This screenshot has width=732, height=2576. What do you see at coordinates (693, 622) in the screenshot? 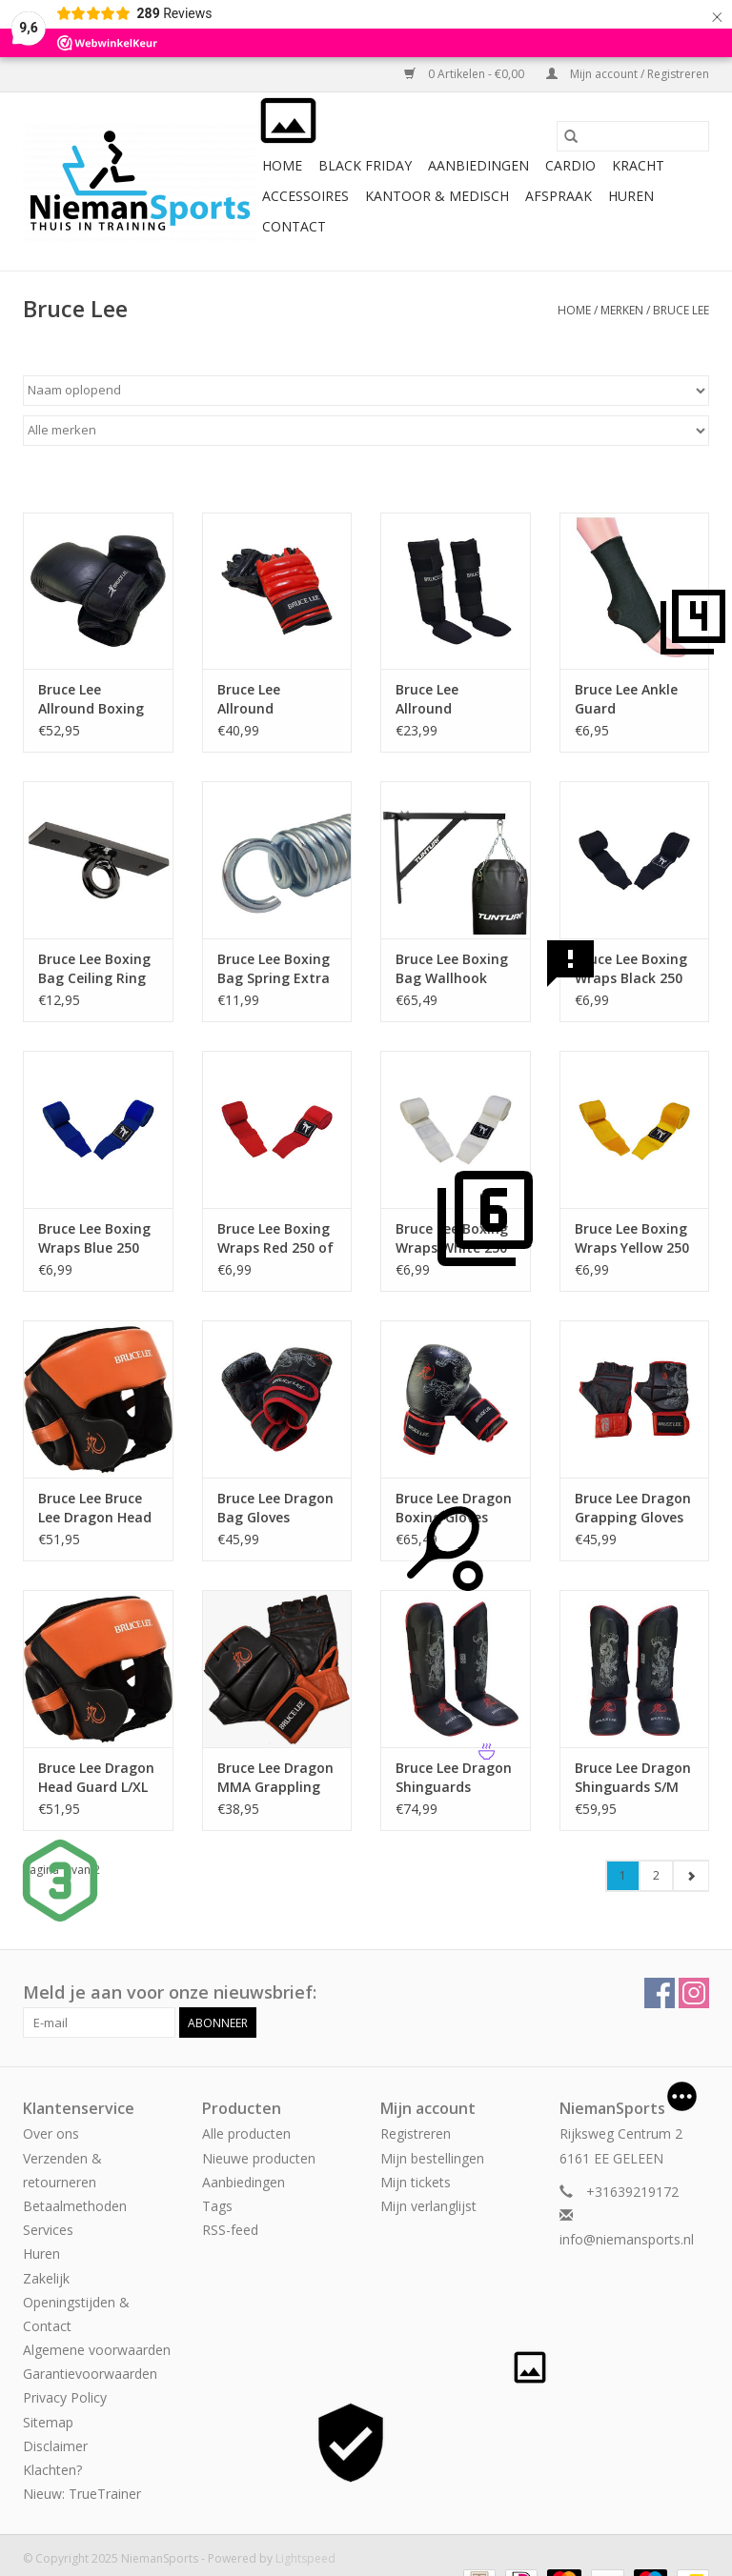
I see `select filter option 4` at bounding box center [693, 622].